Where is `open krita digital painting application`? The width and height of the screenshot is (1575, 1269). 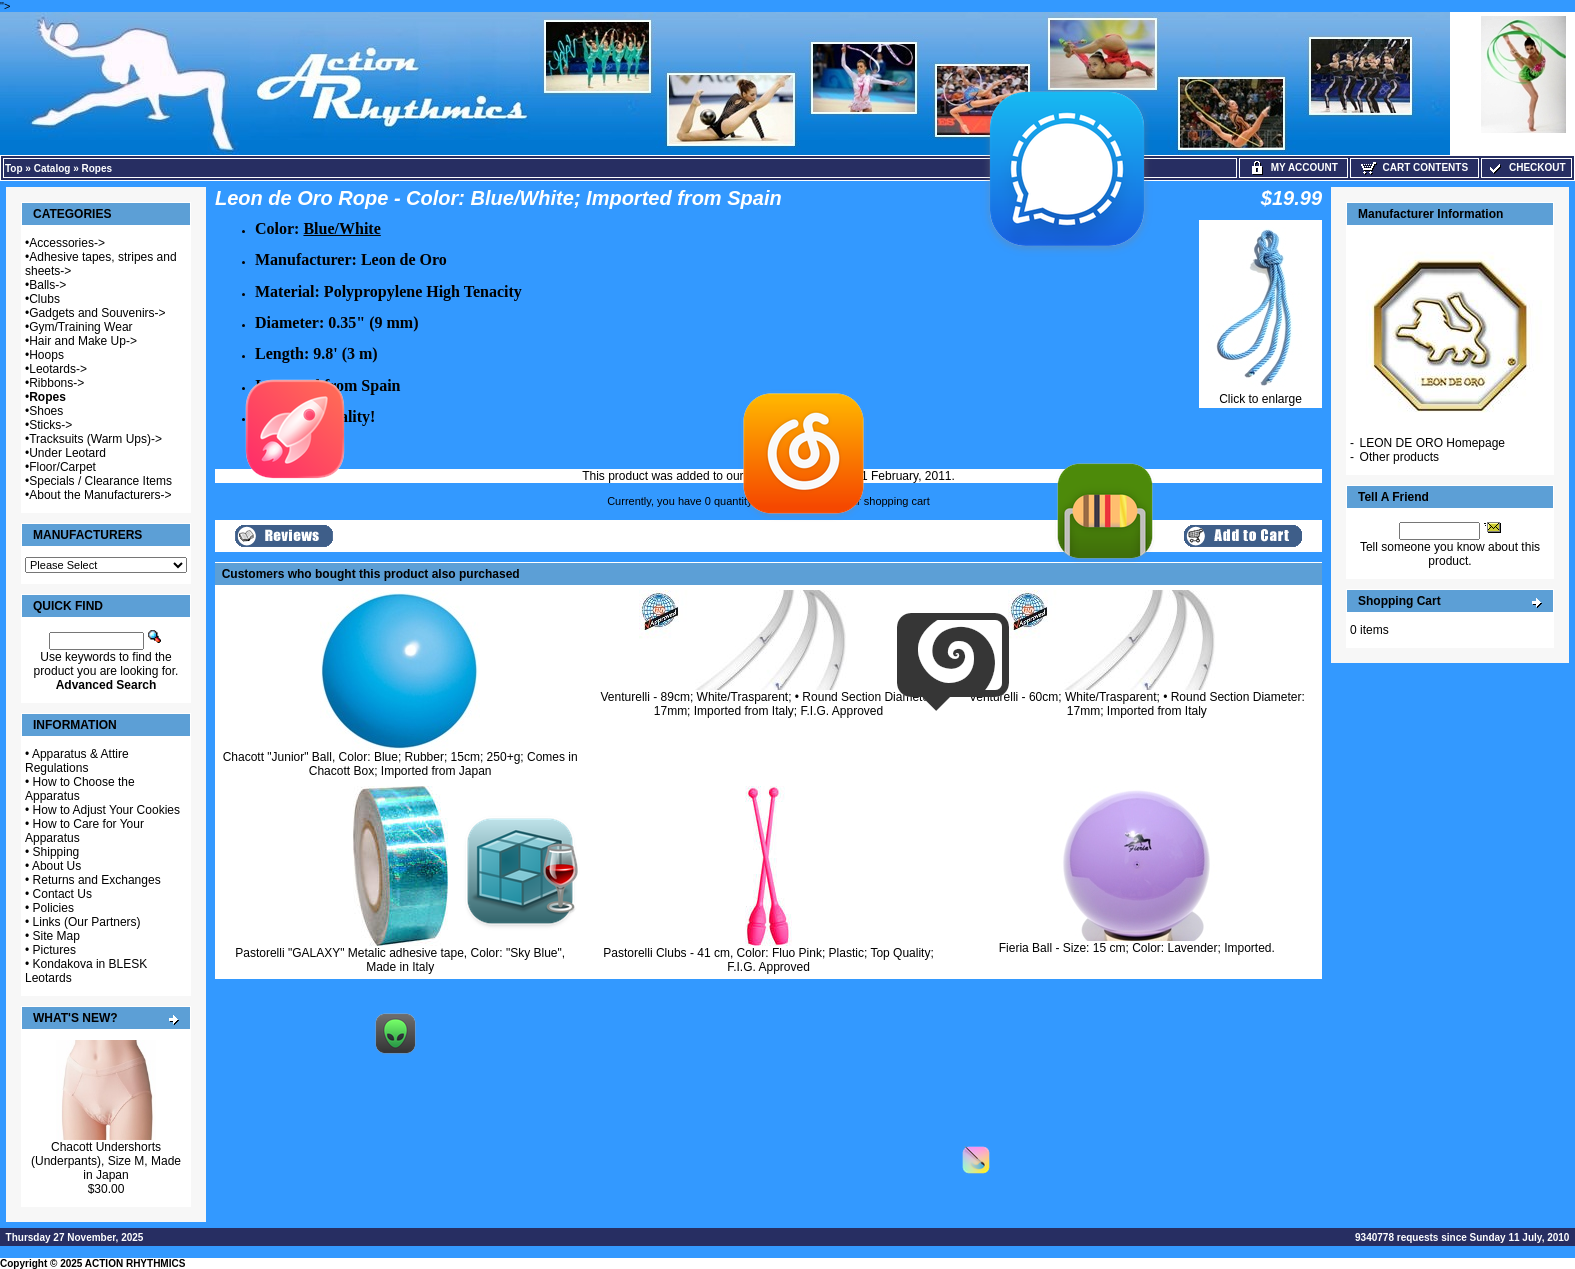
open krita digital painting application is located at coordinates (976, 1160).